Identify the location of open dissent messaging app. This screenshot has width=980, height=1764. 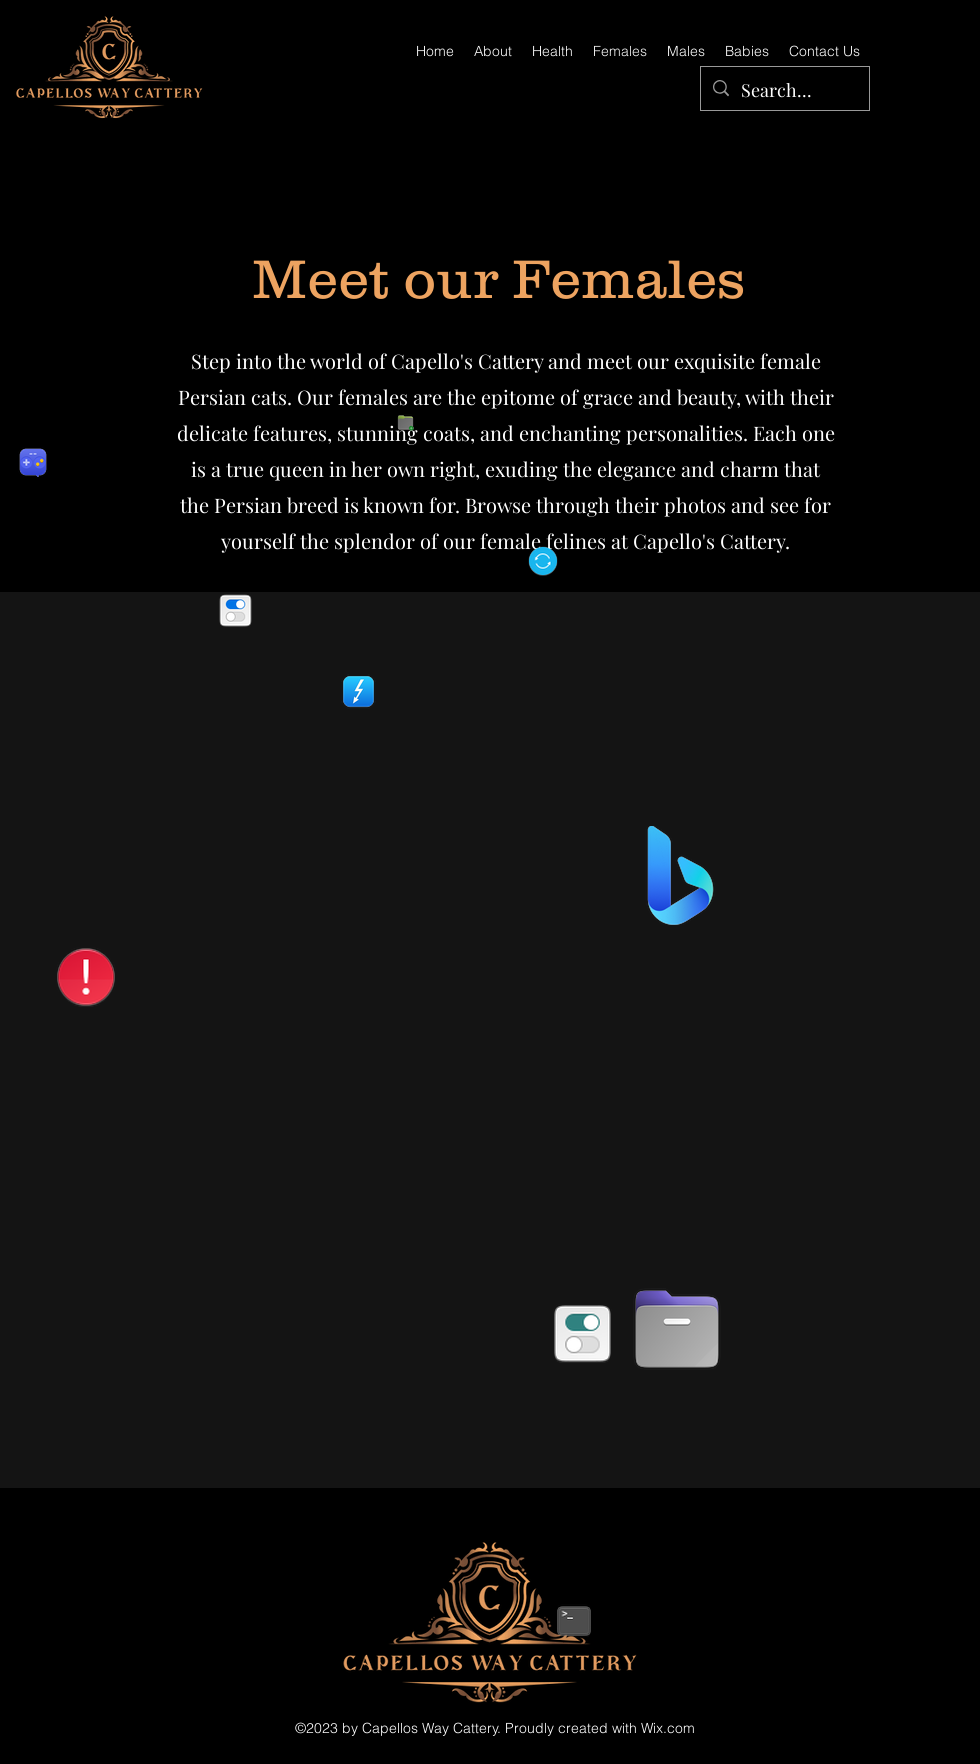
(33, 462).